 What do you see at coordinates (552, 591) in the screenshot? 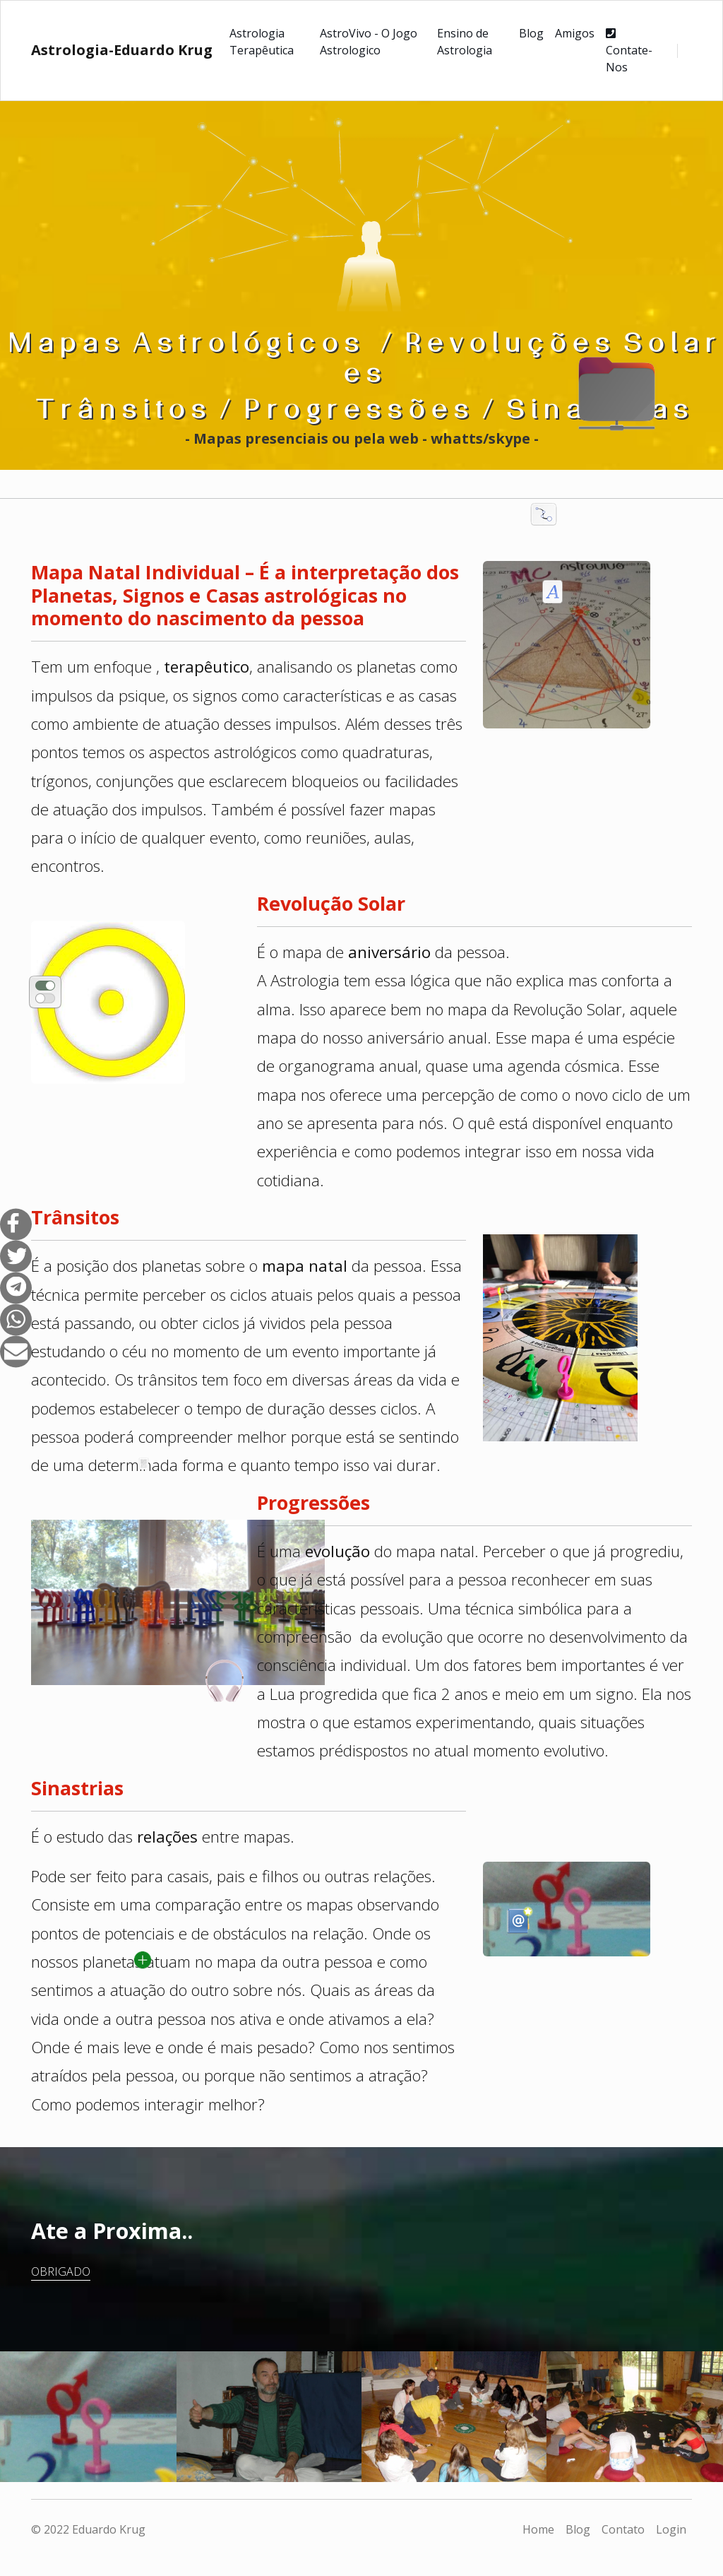
I see `a TrueType font file` at bounding box center [552, 591].